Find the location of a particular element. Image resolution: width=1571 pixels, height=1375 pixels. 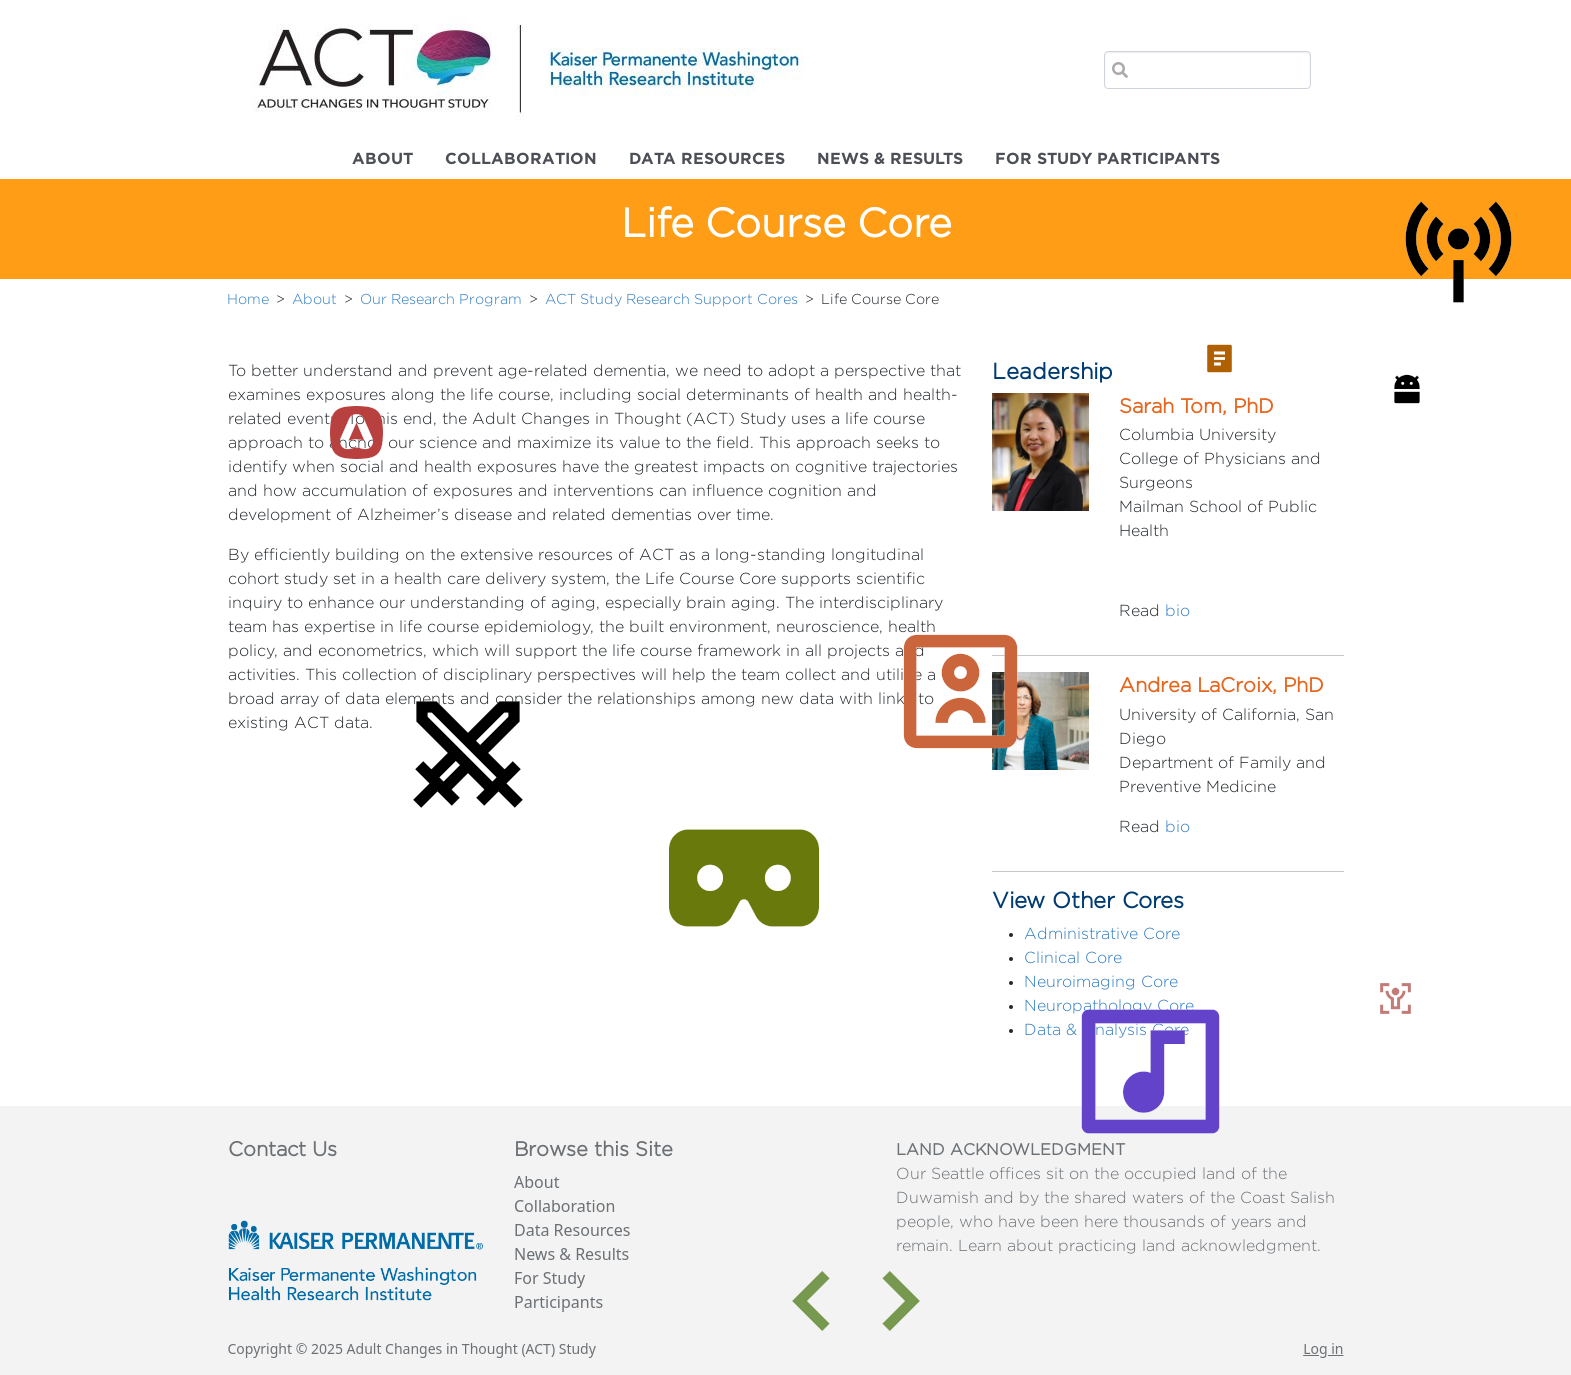

view or edit source code is located at coordinates (856, 1301).